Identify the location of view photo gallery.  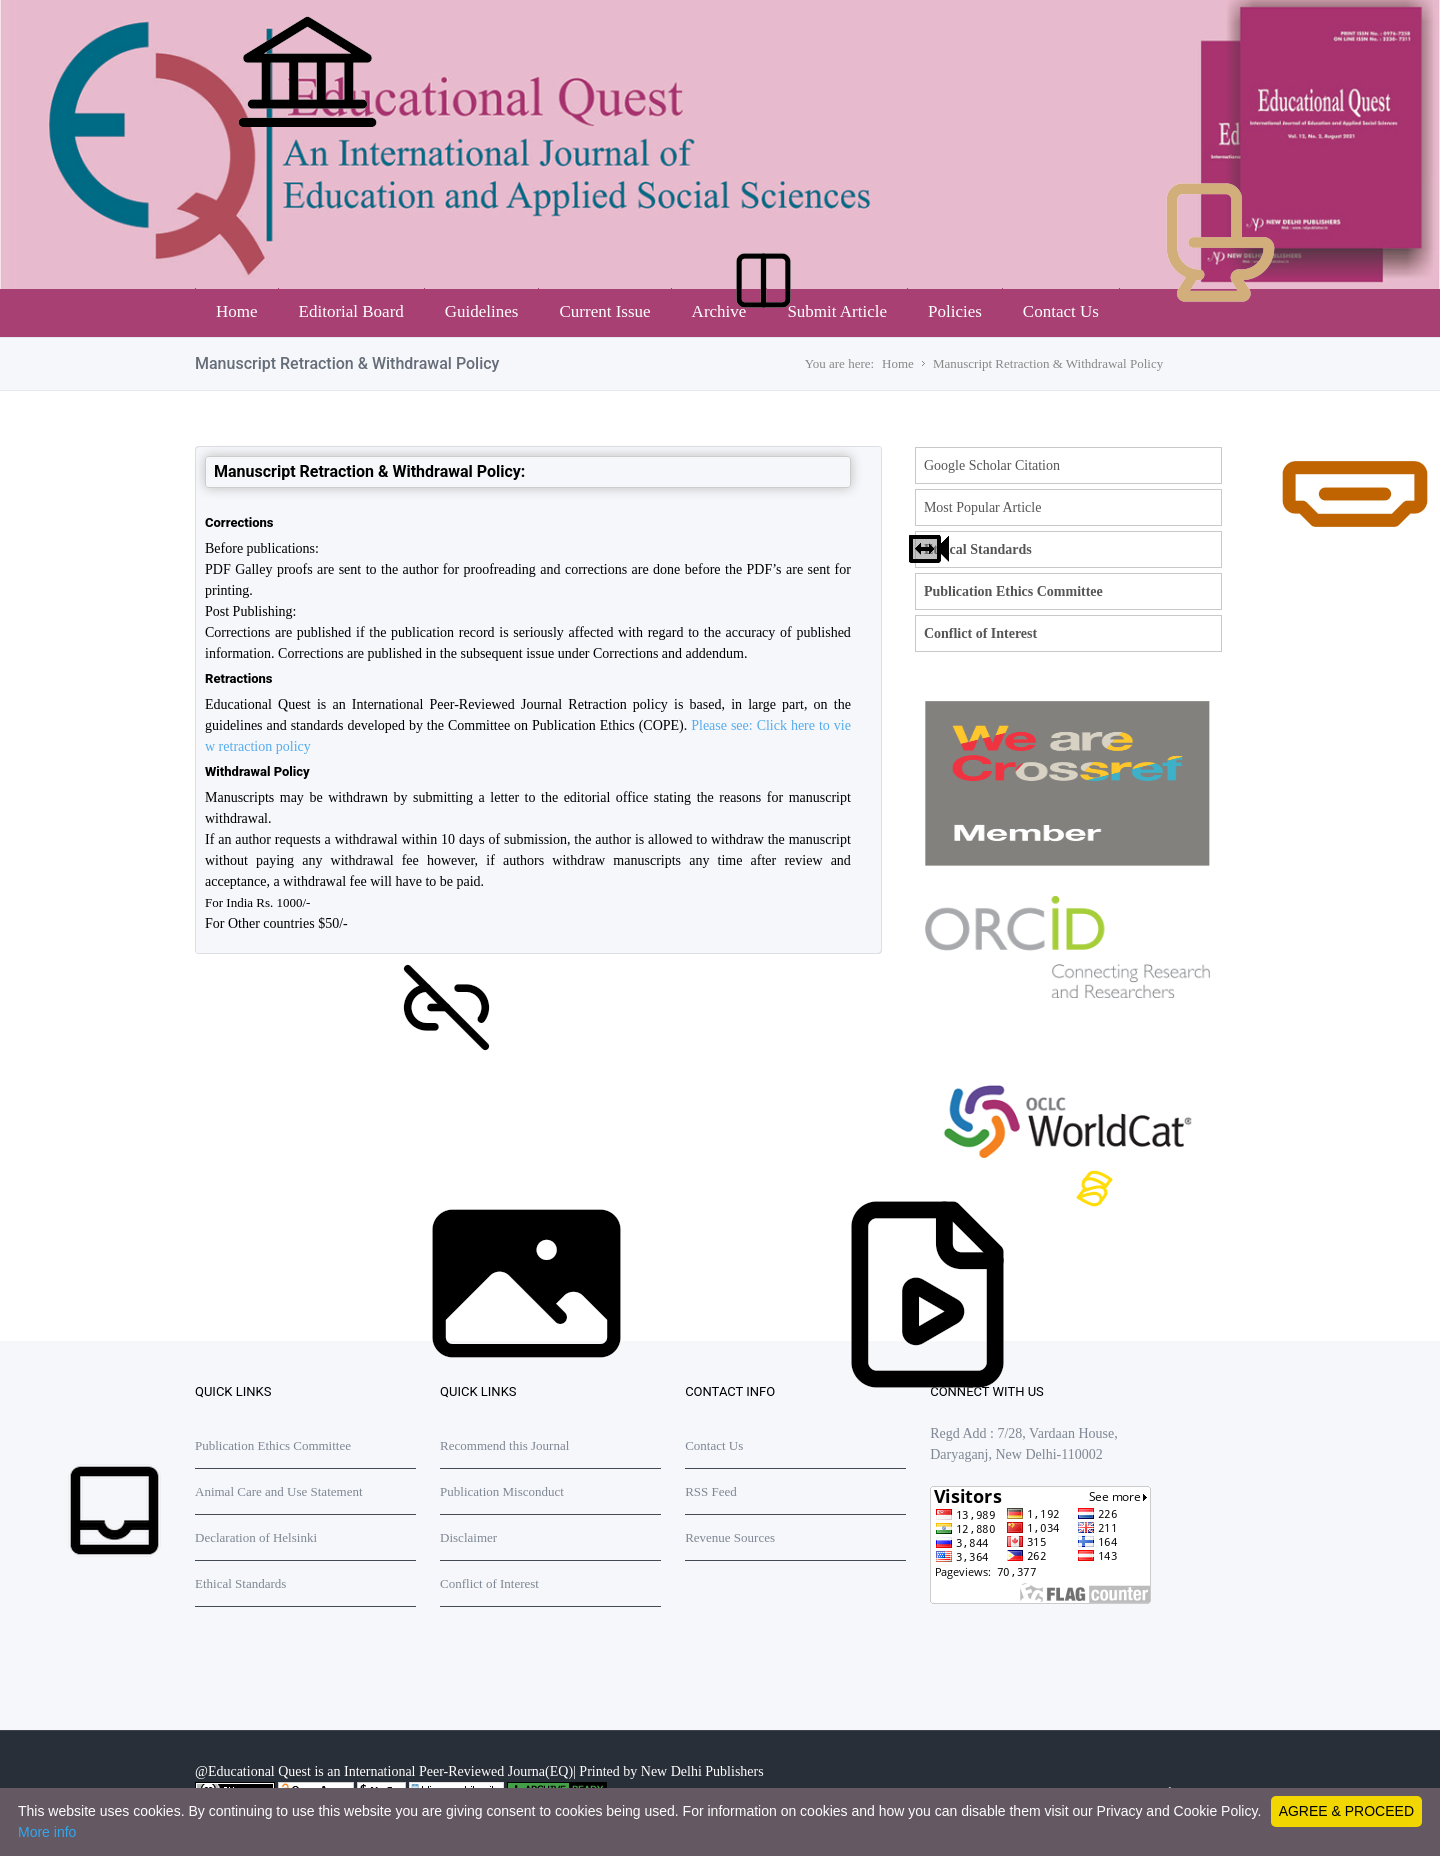
(526, 1283).